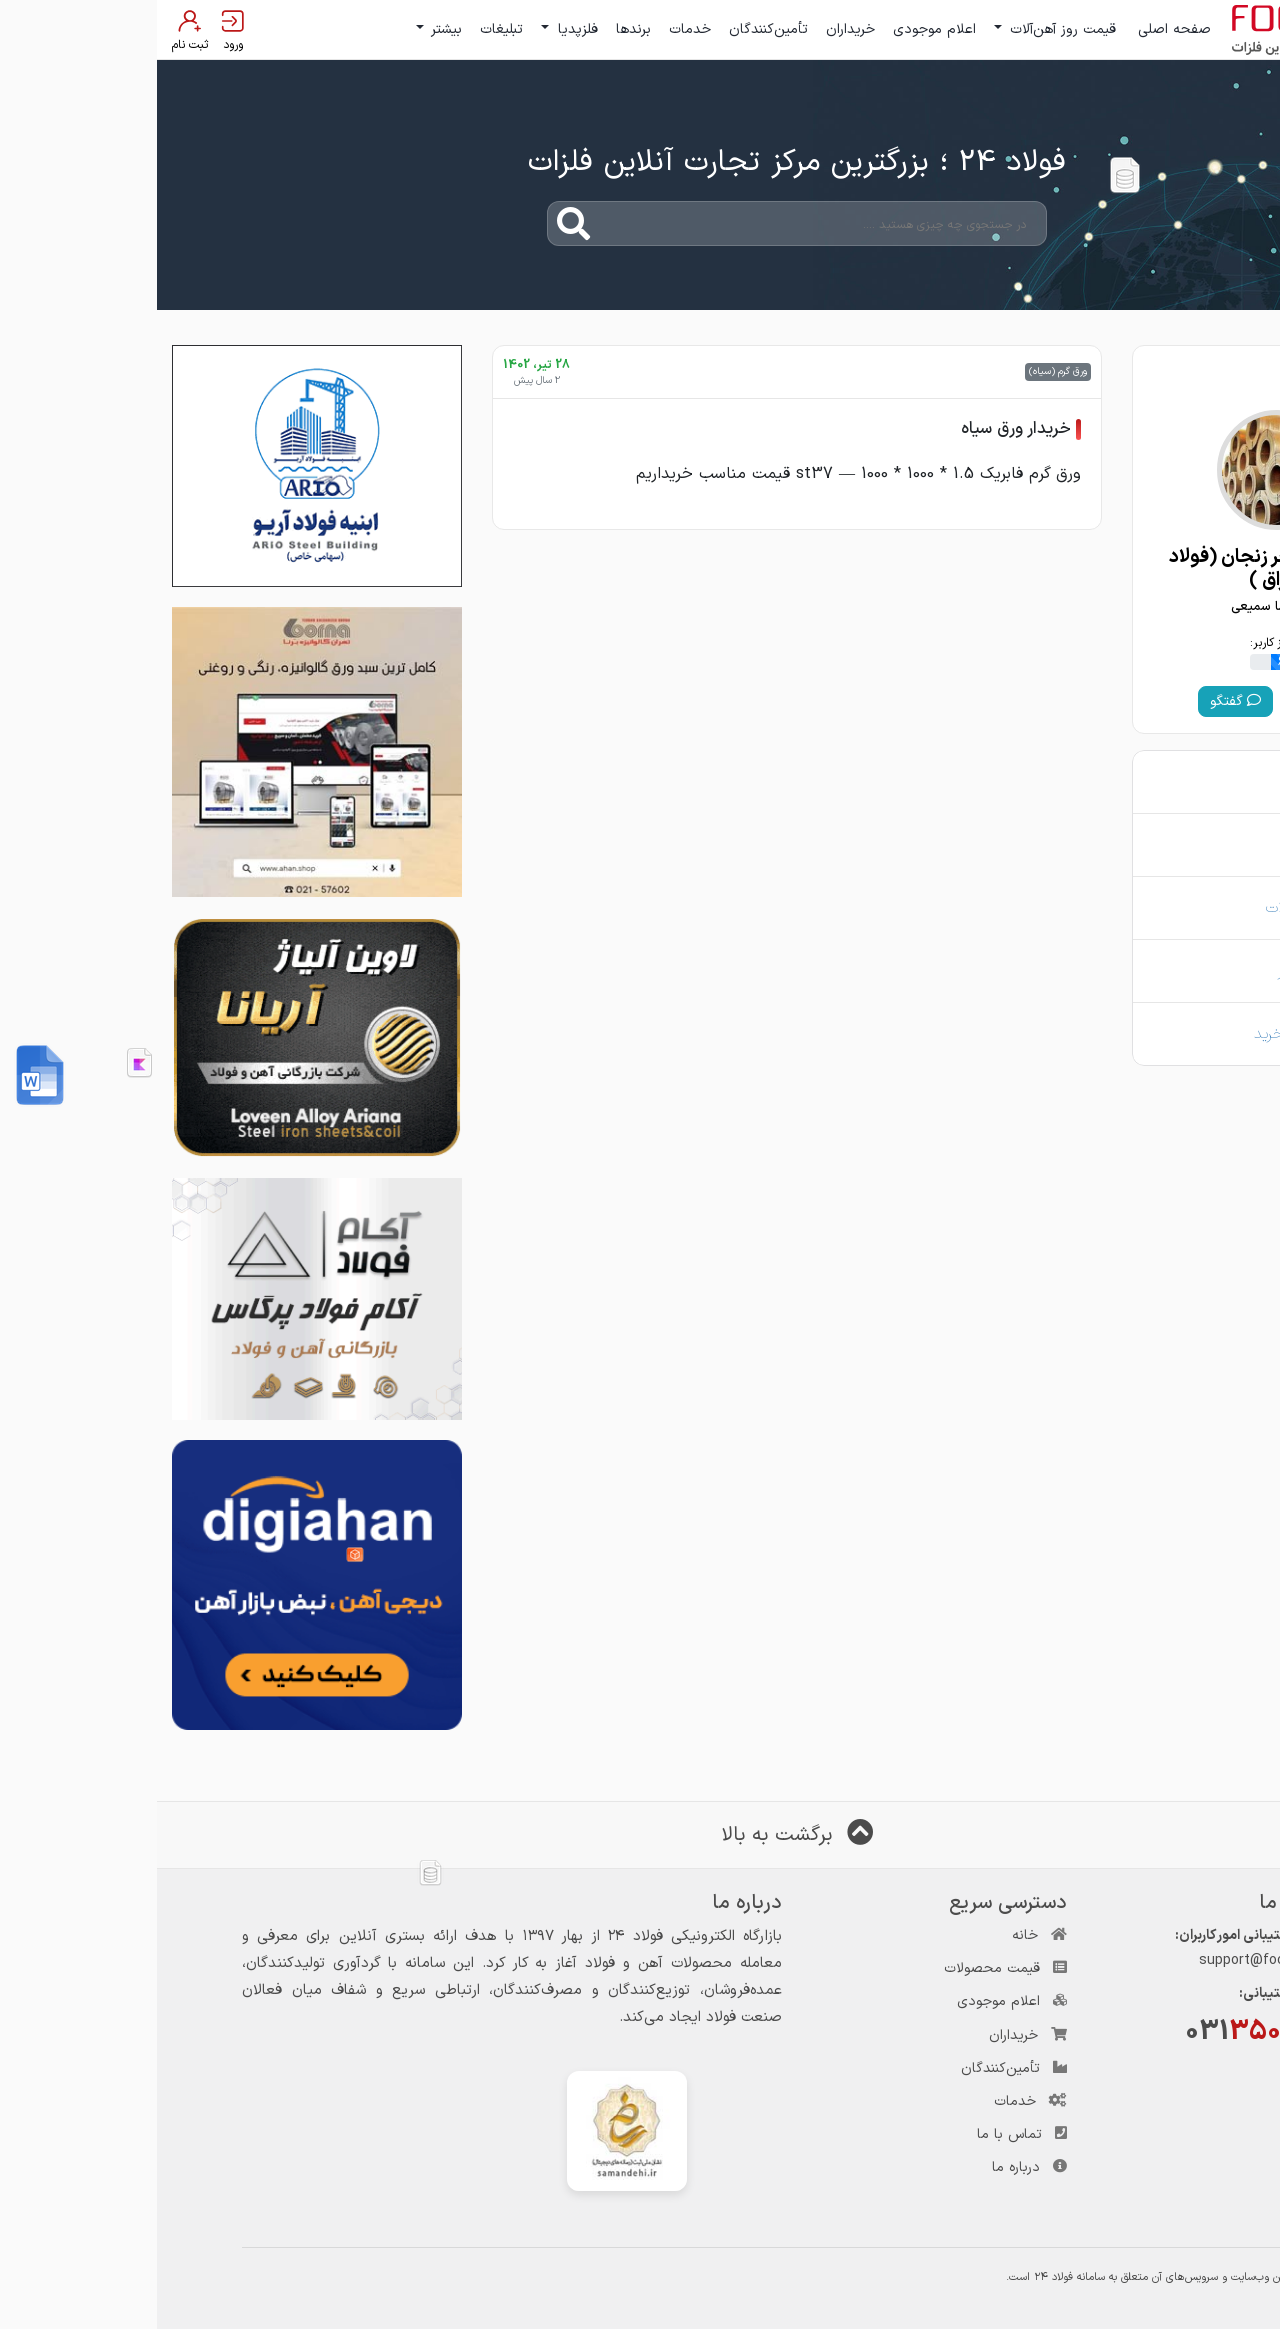  What do you see at coordinates (139, 1062) in the screenshot?
I see `a kotlin source code file` at bounding box center [139, 1062].